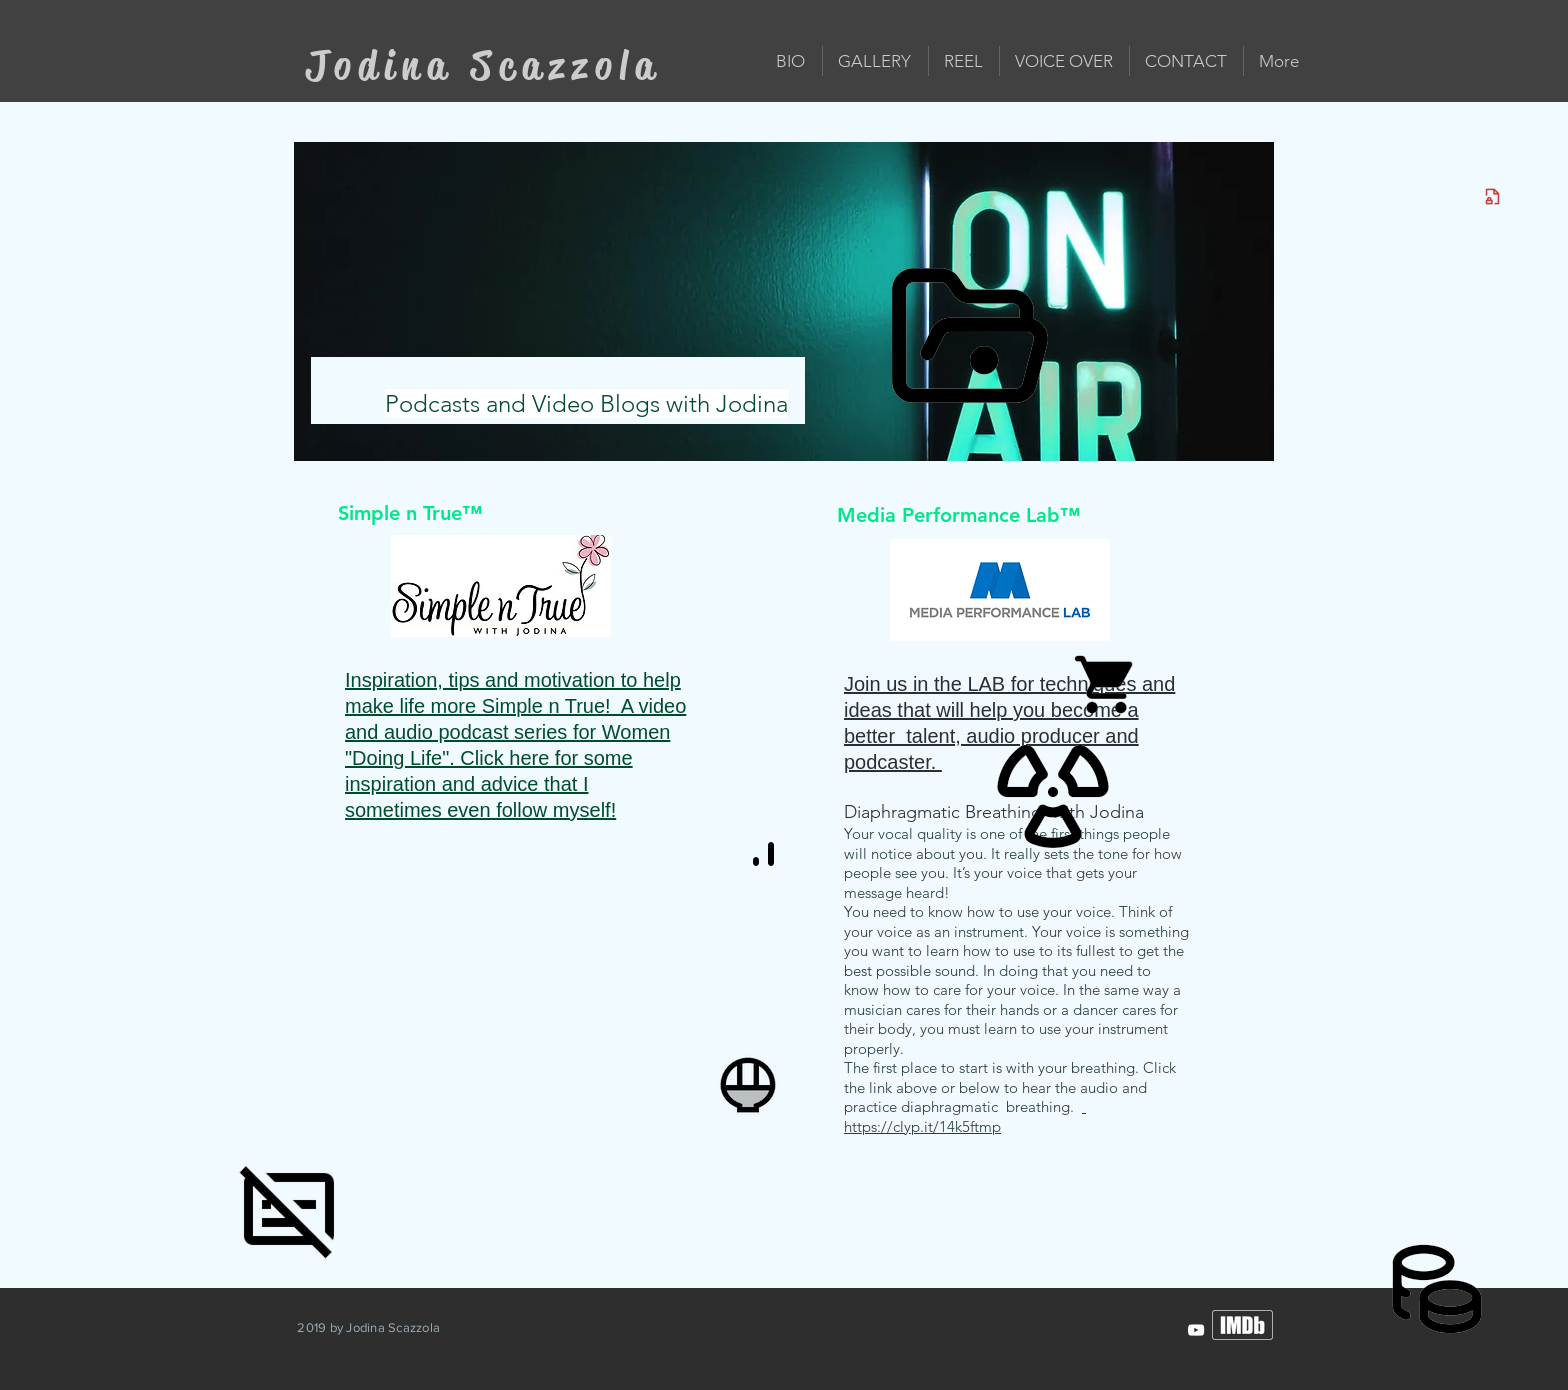 This screenshot has height=1390, width=1568. What do you see at coordinates (789, 836) in the screenshot?
I see `indicates weak cellular network signal` at bounding box center [789, 836].